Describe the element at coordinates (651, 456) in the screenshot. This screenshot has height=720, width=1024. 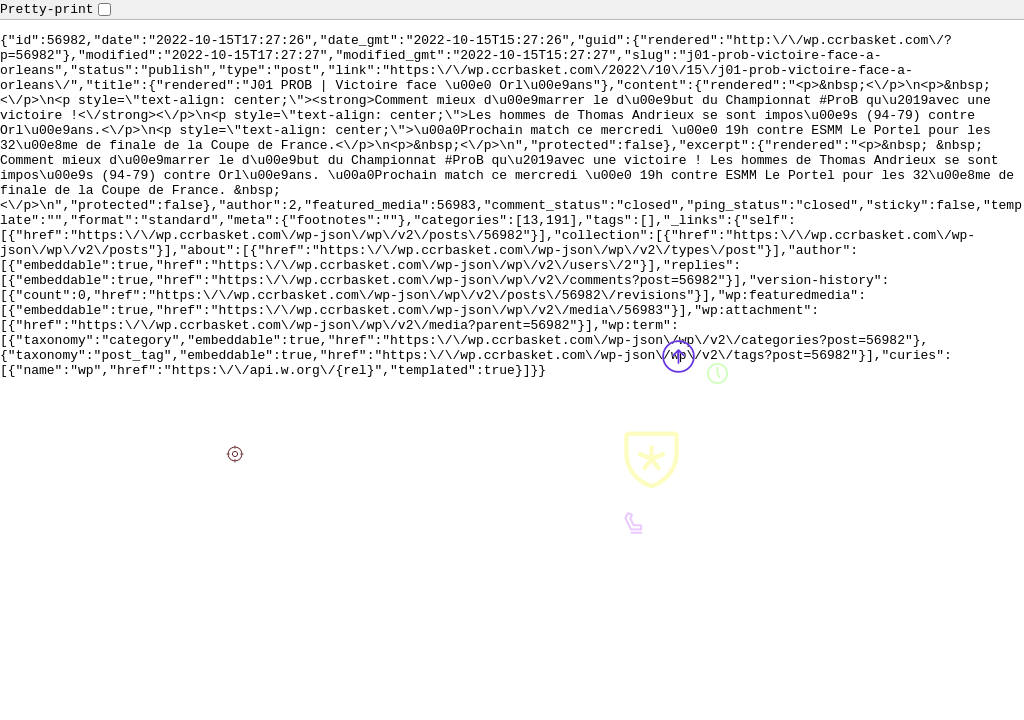
I see `indicates premium or verified security status` at that location.